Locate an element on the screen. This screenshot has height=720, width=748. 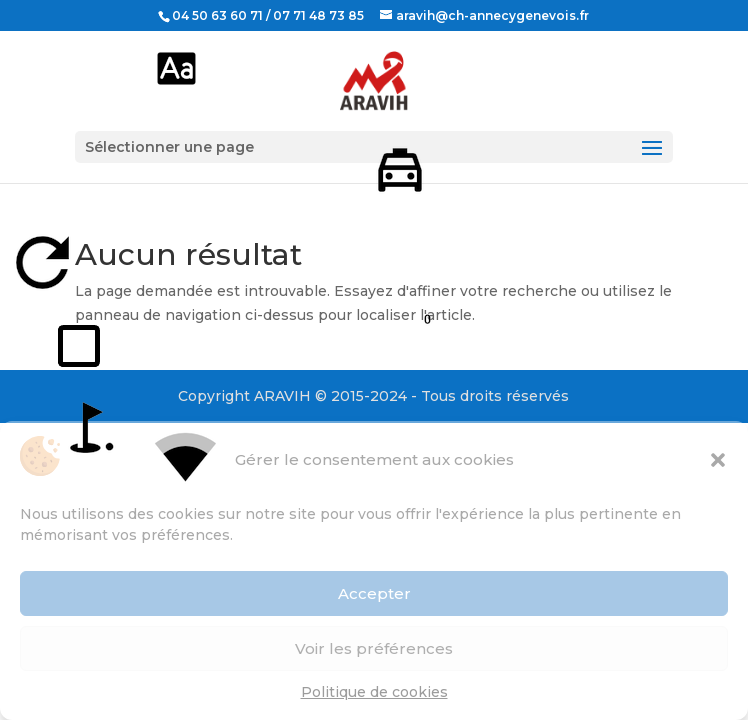
view nearby golf courses is located at coordinates (90, 427).